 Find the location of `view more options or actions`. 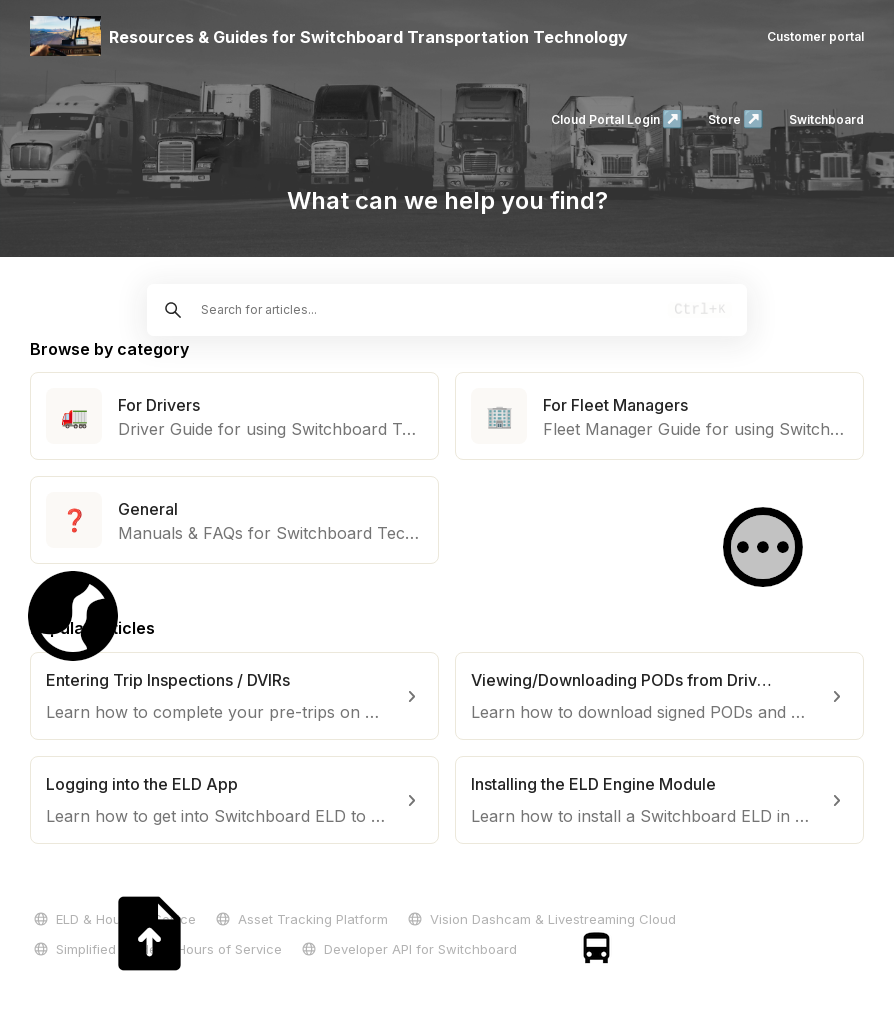

view more options or actions is located at coordinates (763, 547).